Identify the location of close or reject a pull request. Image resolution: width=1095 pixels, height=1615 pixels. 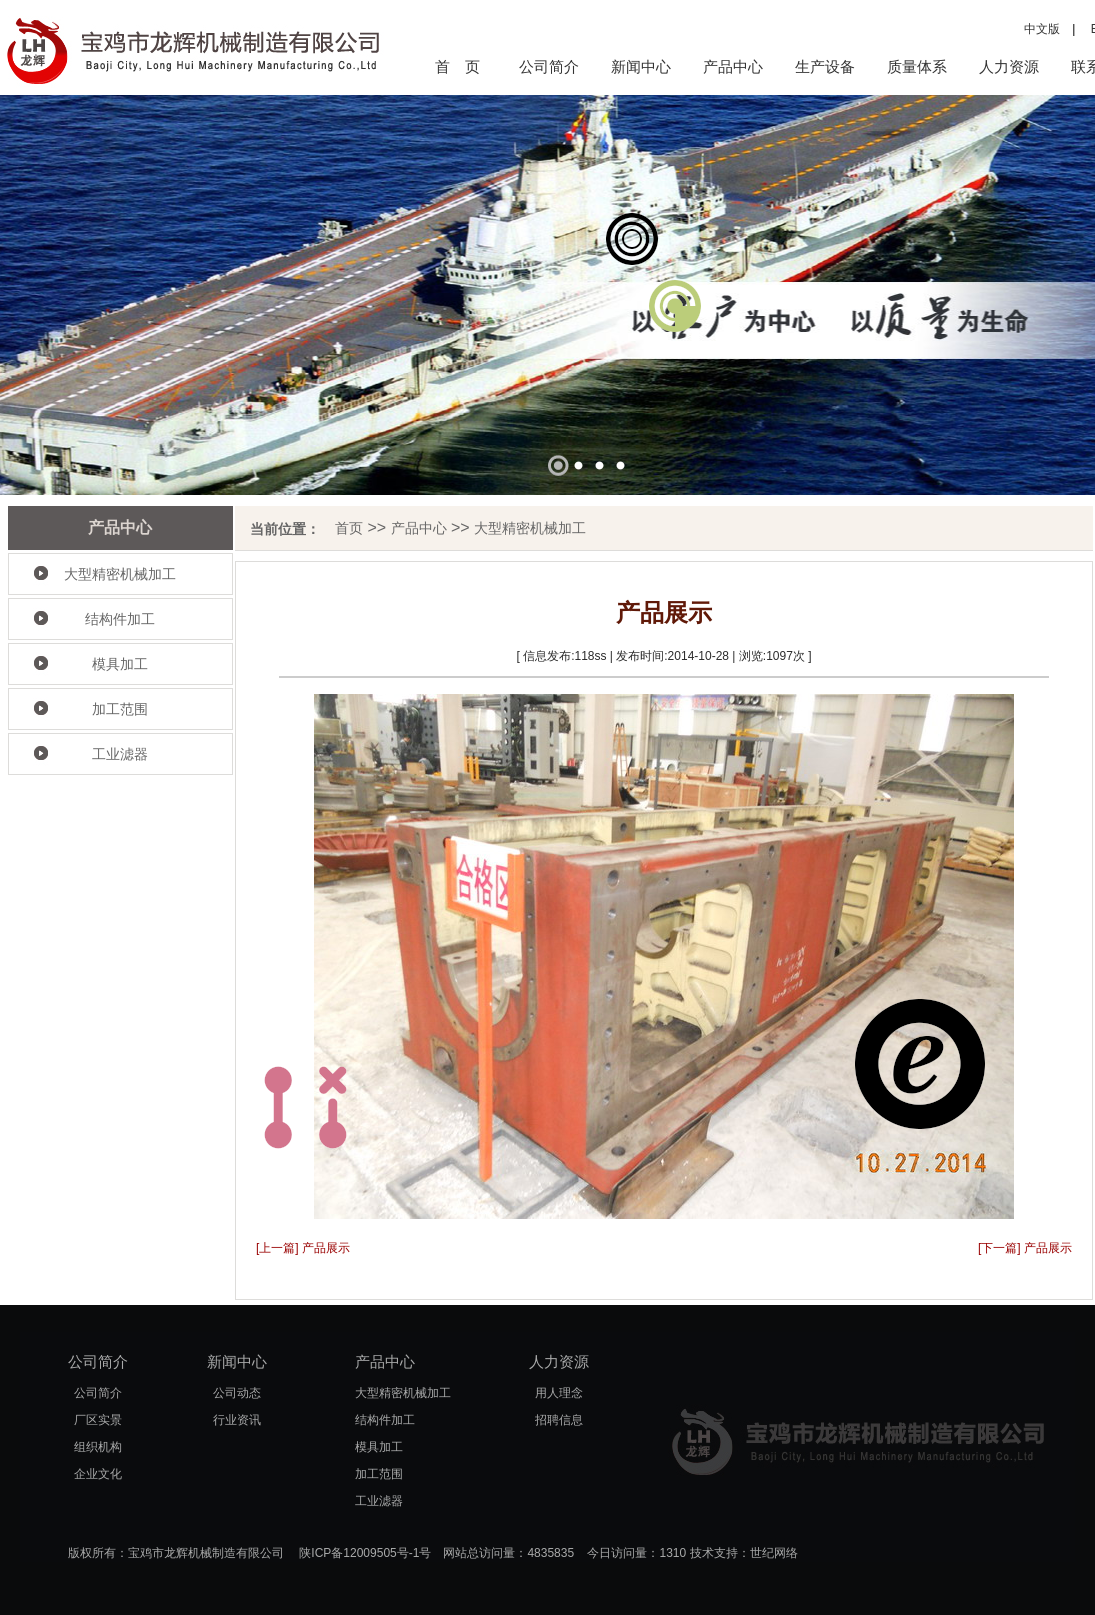
(305, 1107).